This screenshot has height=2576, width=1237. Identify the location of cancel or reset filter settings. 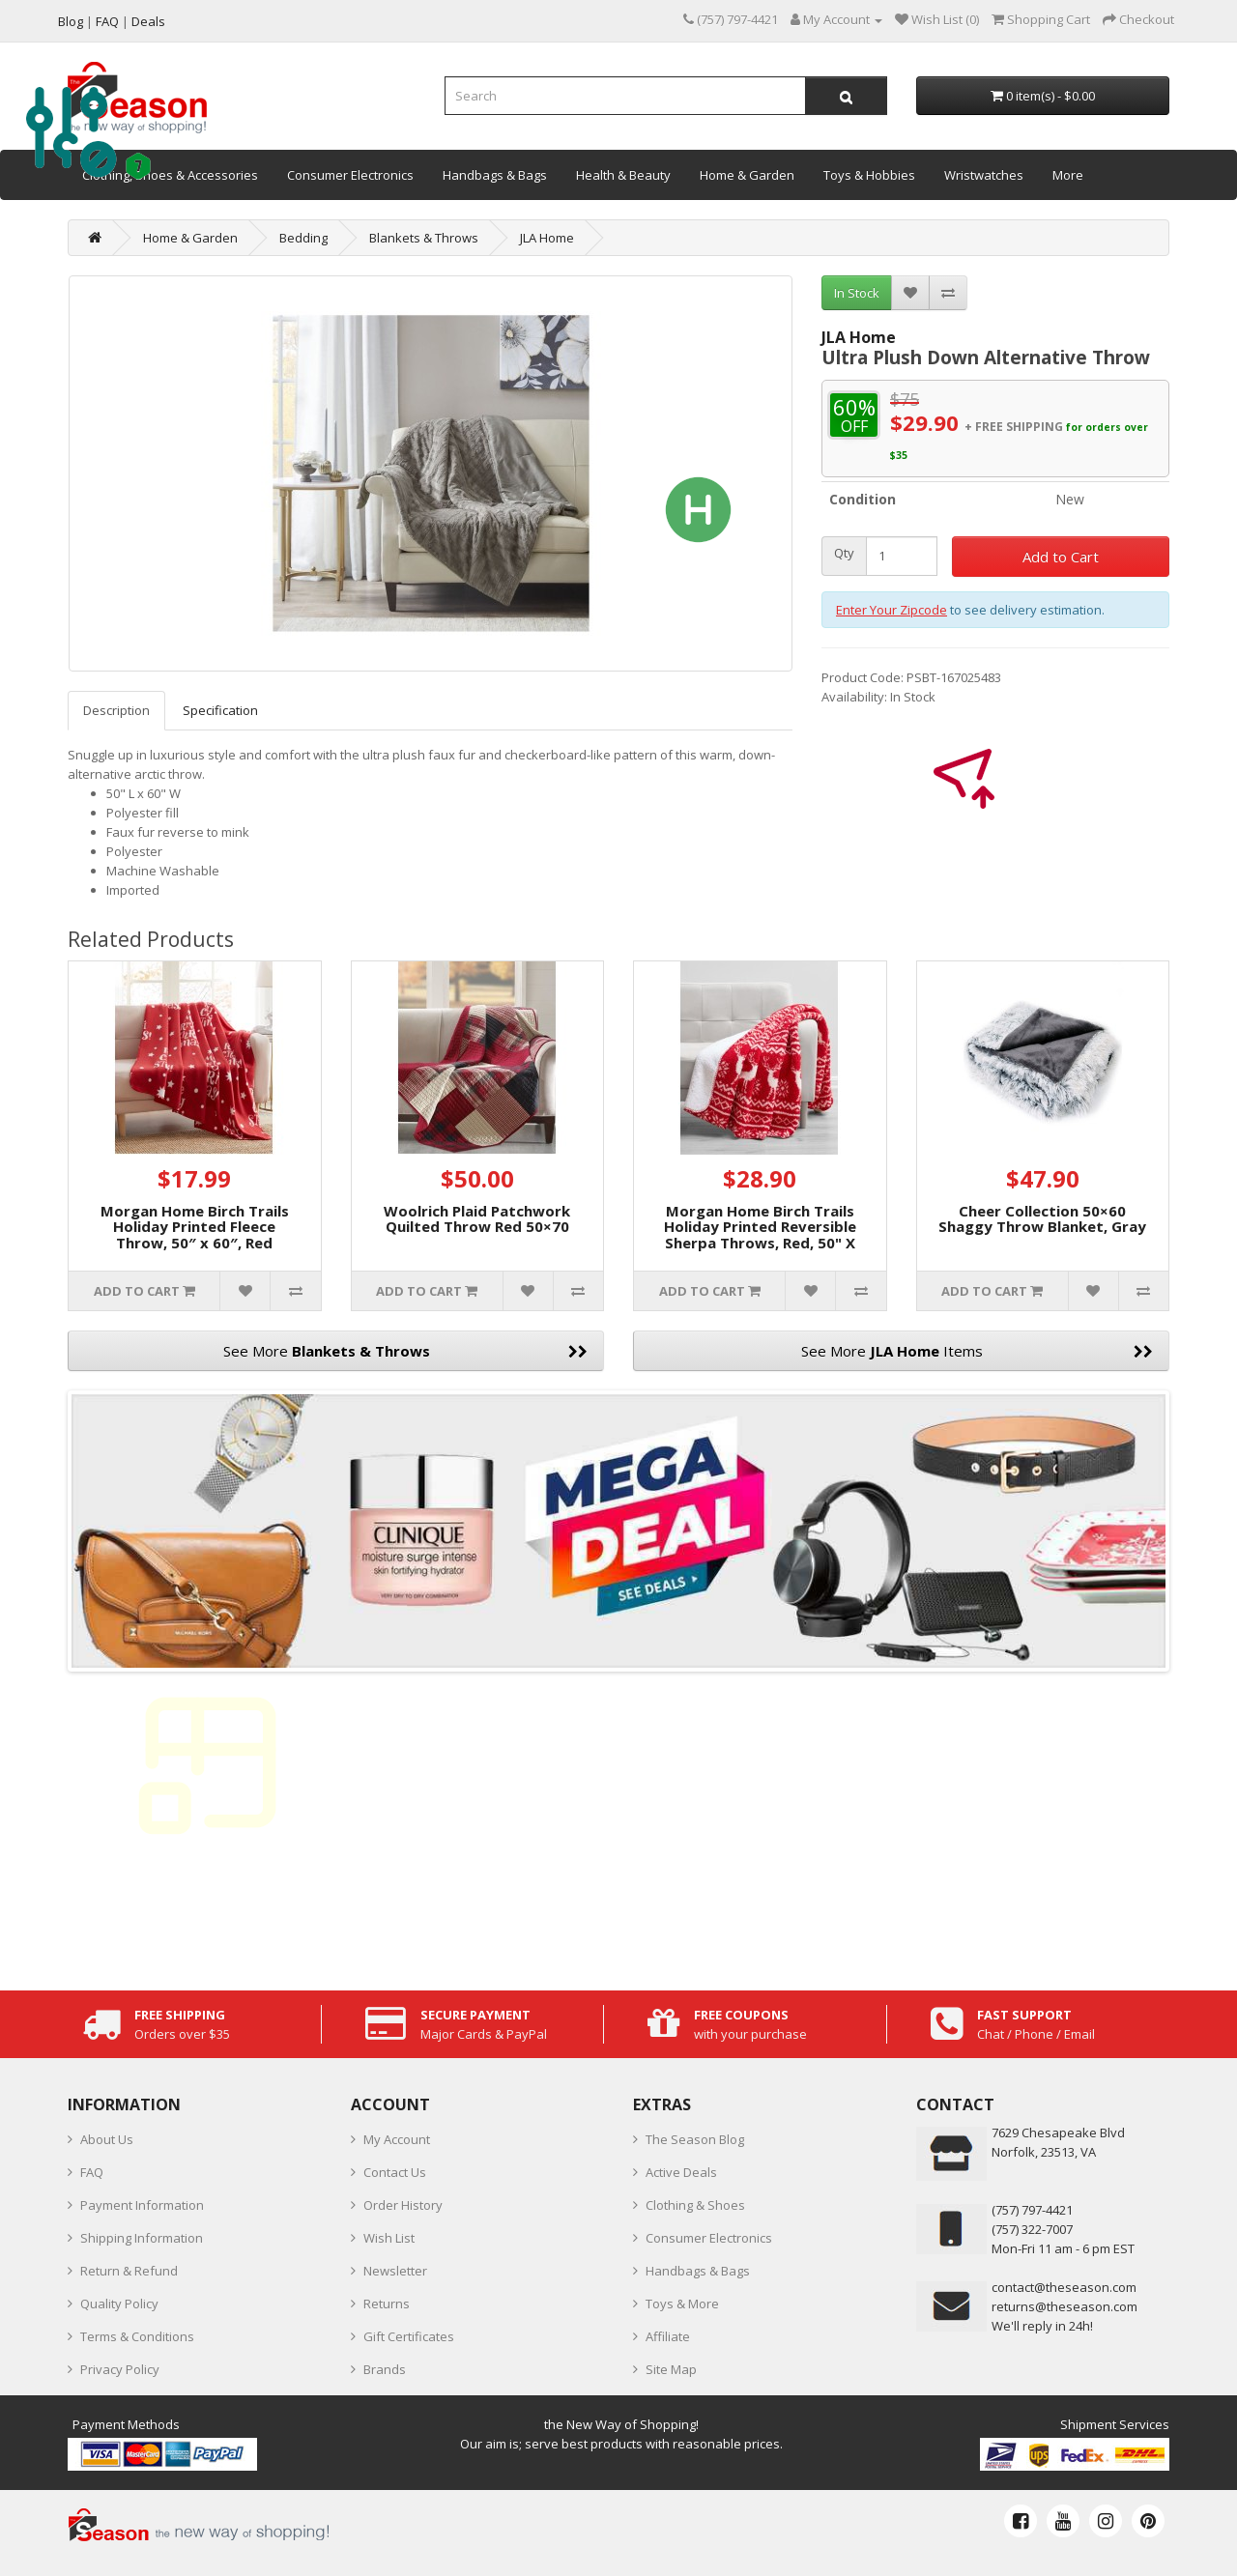
(67, 128).